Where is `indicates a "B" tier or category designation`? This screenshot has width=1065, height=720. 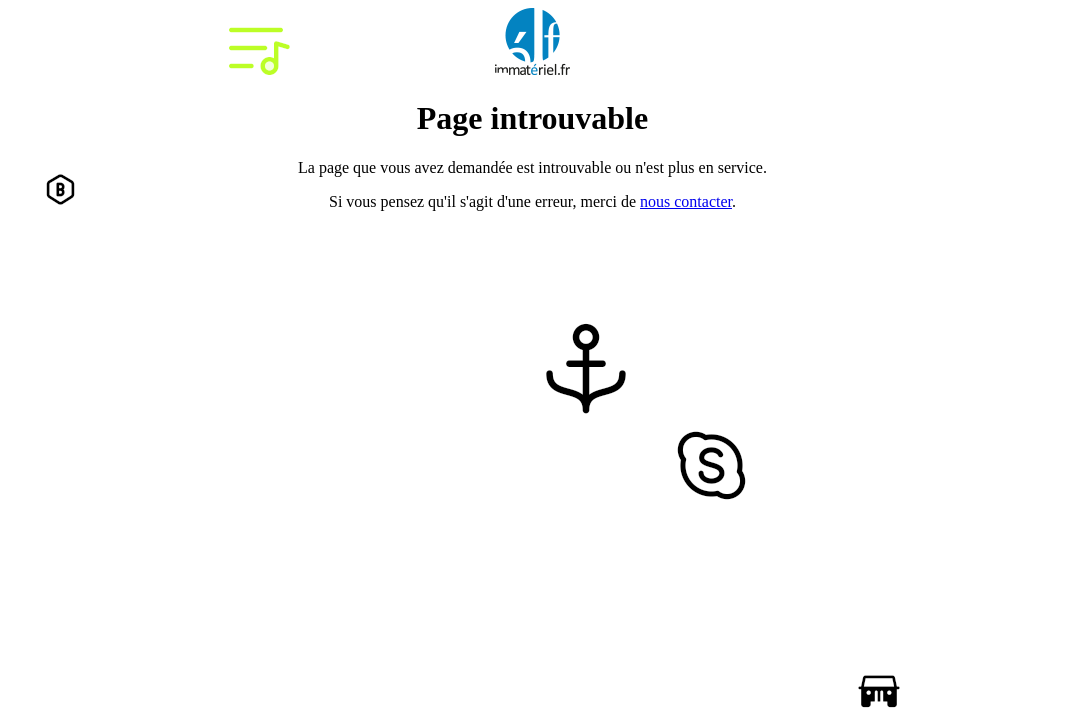 indicates a "B" tier or category designation is located at coordinates (60, 189).